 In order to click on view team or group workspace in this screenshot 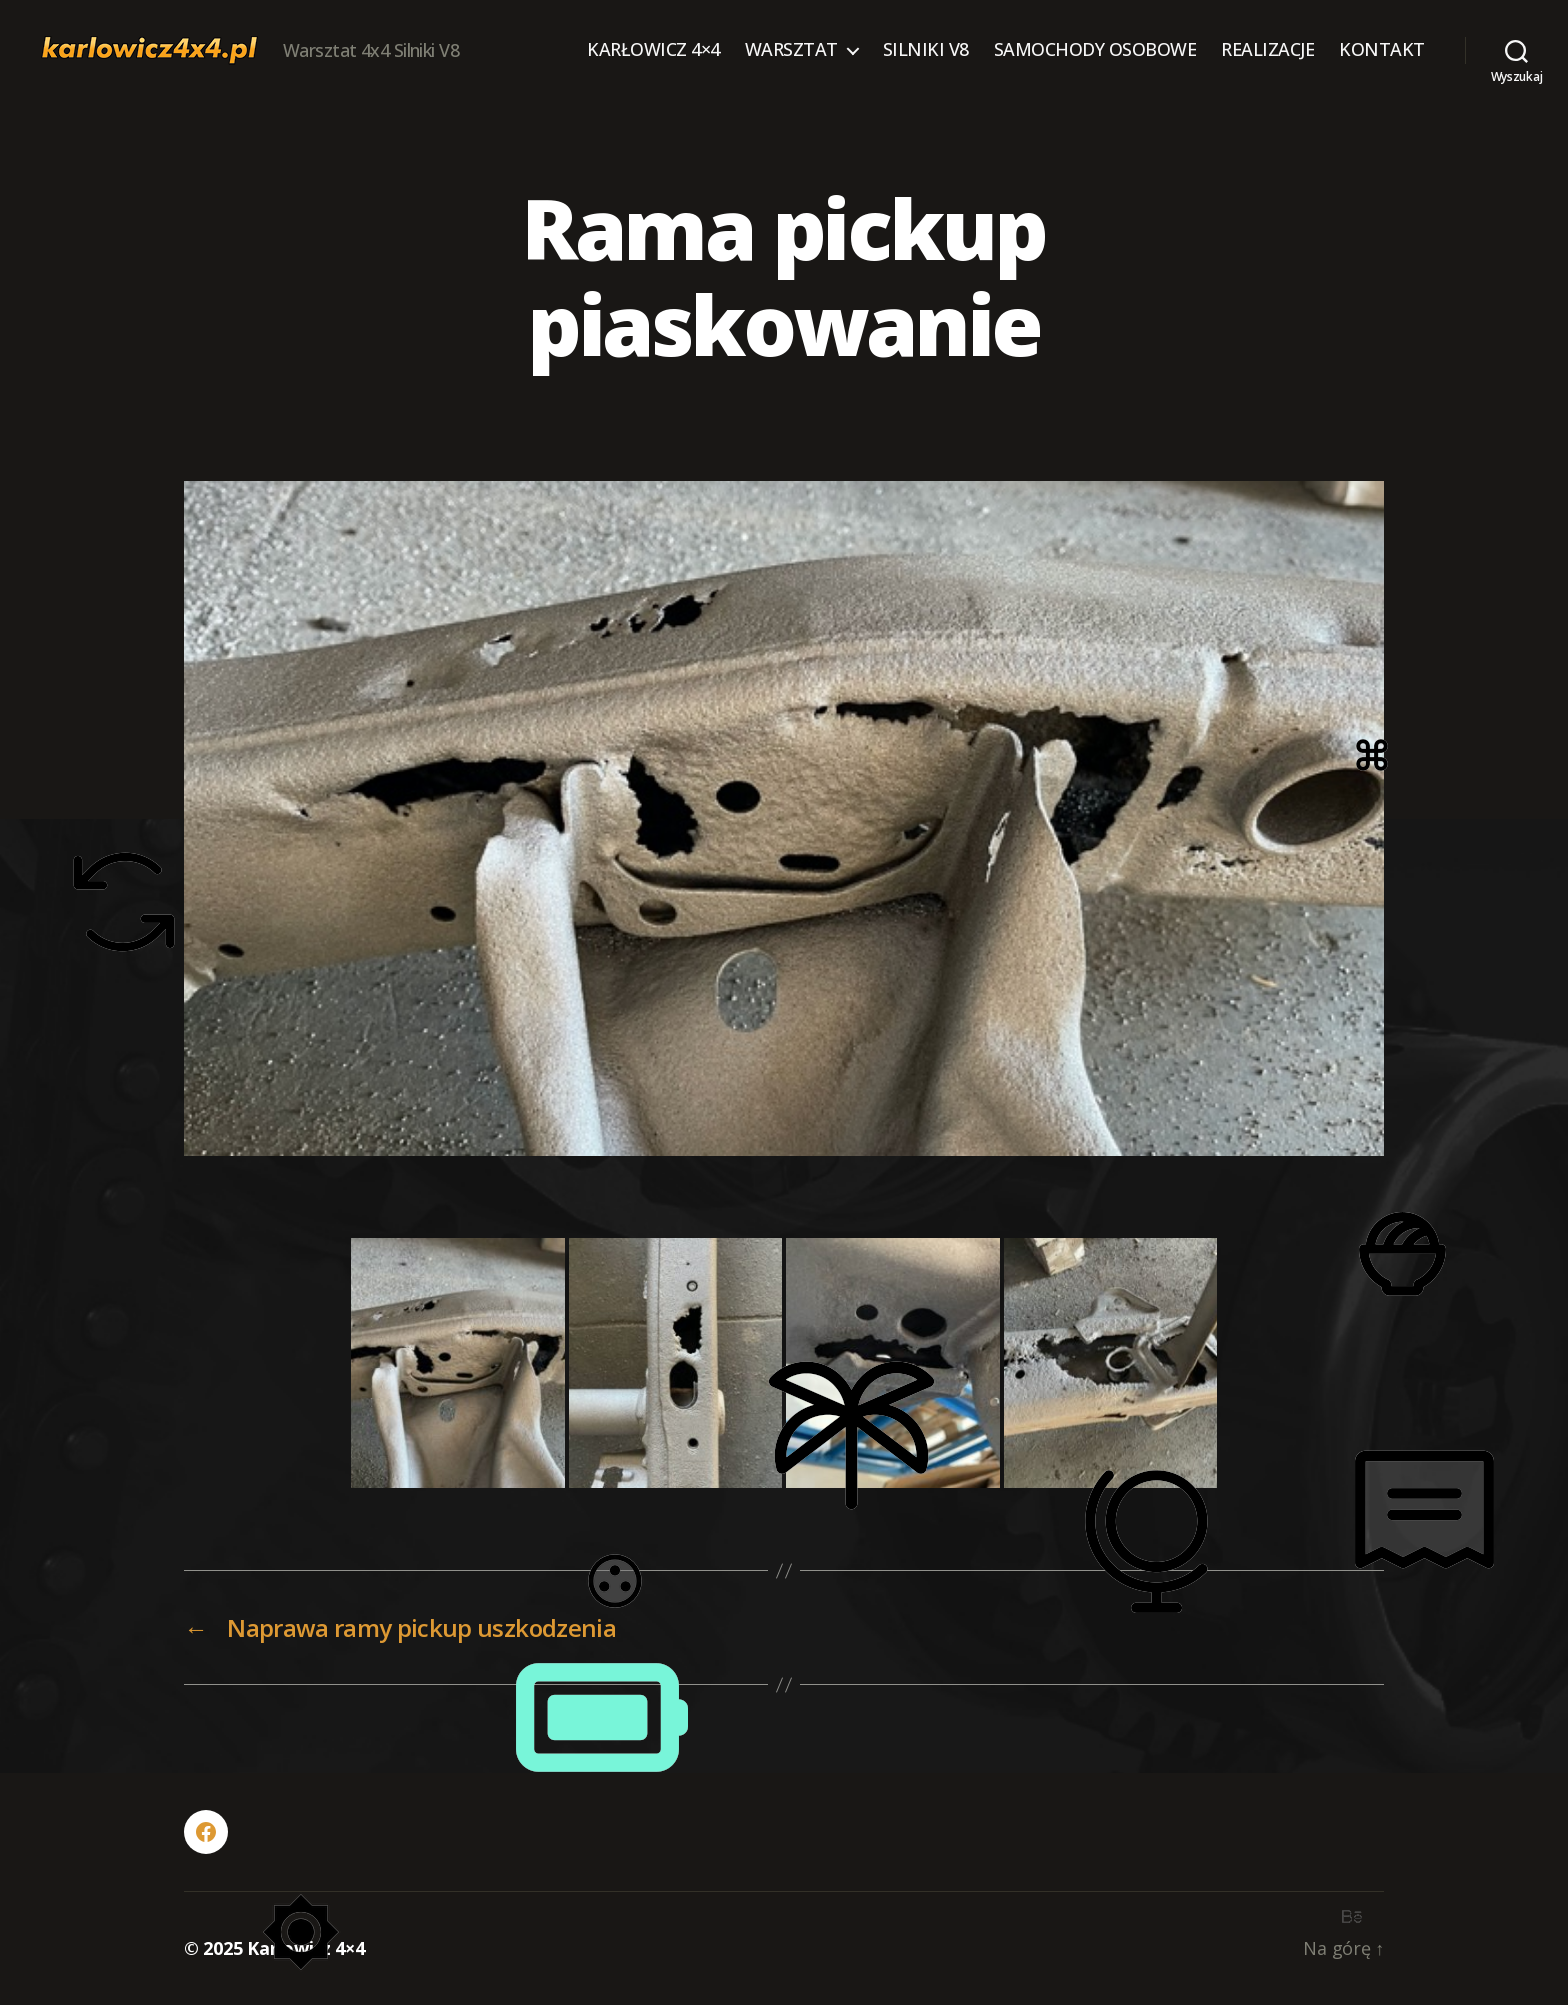, I will do `click(615, 1581)`.